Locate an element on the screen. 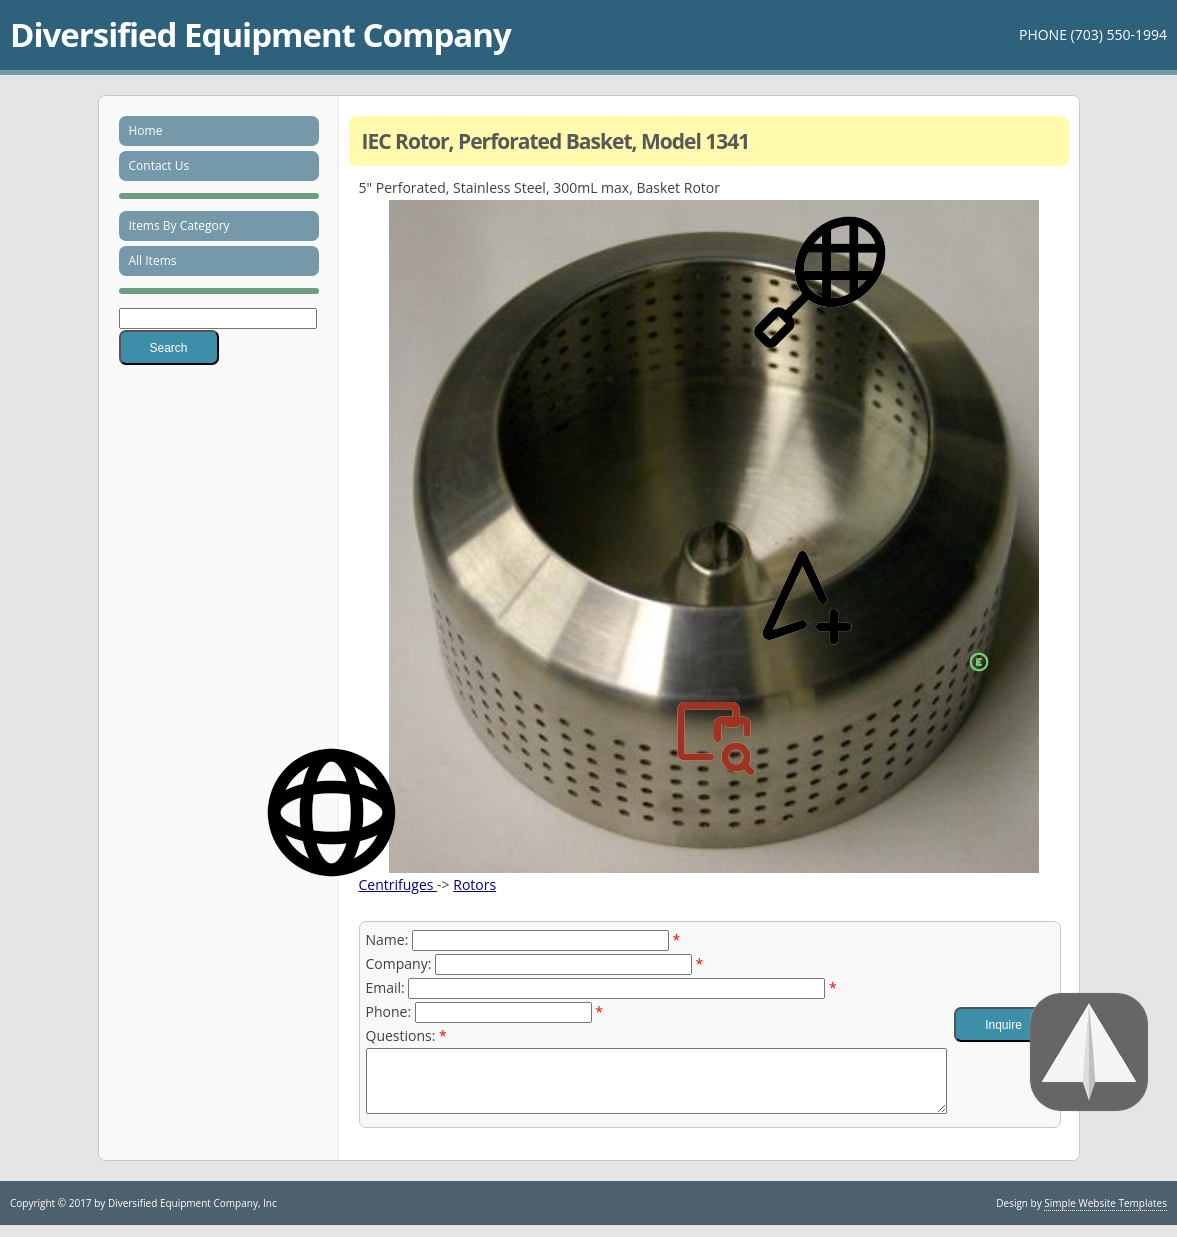 This screenshot has width=1177, height=1237. send or share content is located at coordinates (1089, 1052).